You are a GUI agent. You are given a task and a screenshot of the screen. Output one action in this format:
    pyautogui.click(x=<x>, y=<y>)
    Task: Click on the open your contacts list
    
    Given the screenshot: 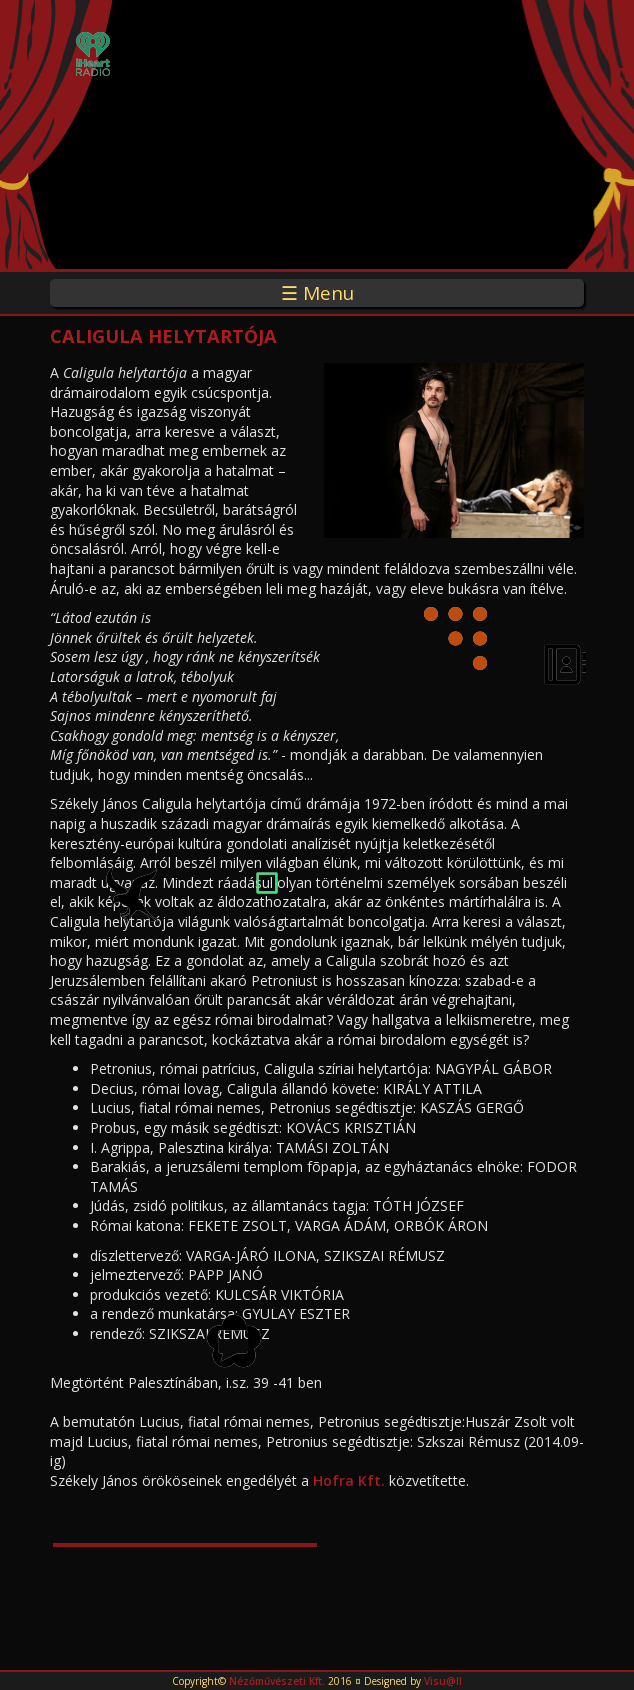 What is the action you would take?
    pyautogui.click(x=562, y=664)
    